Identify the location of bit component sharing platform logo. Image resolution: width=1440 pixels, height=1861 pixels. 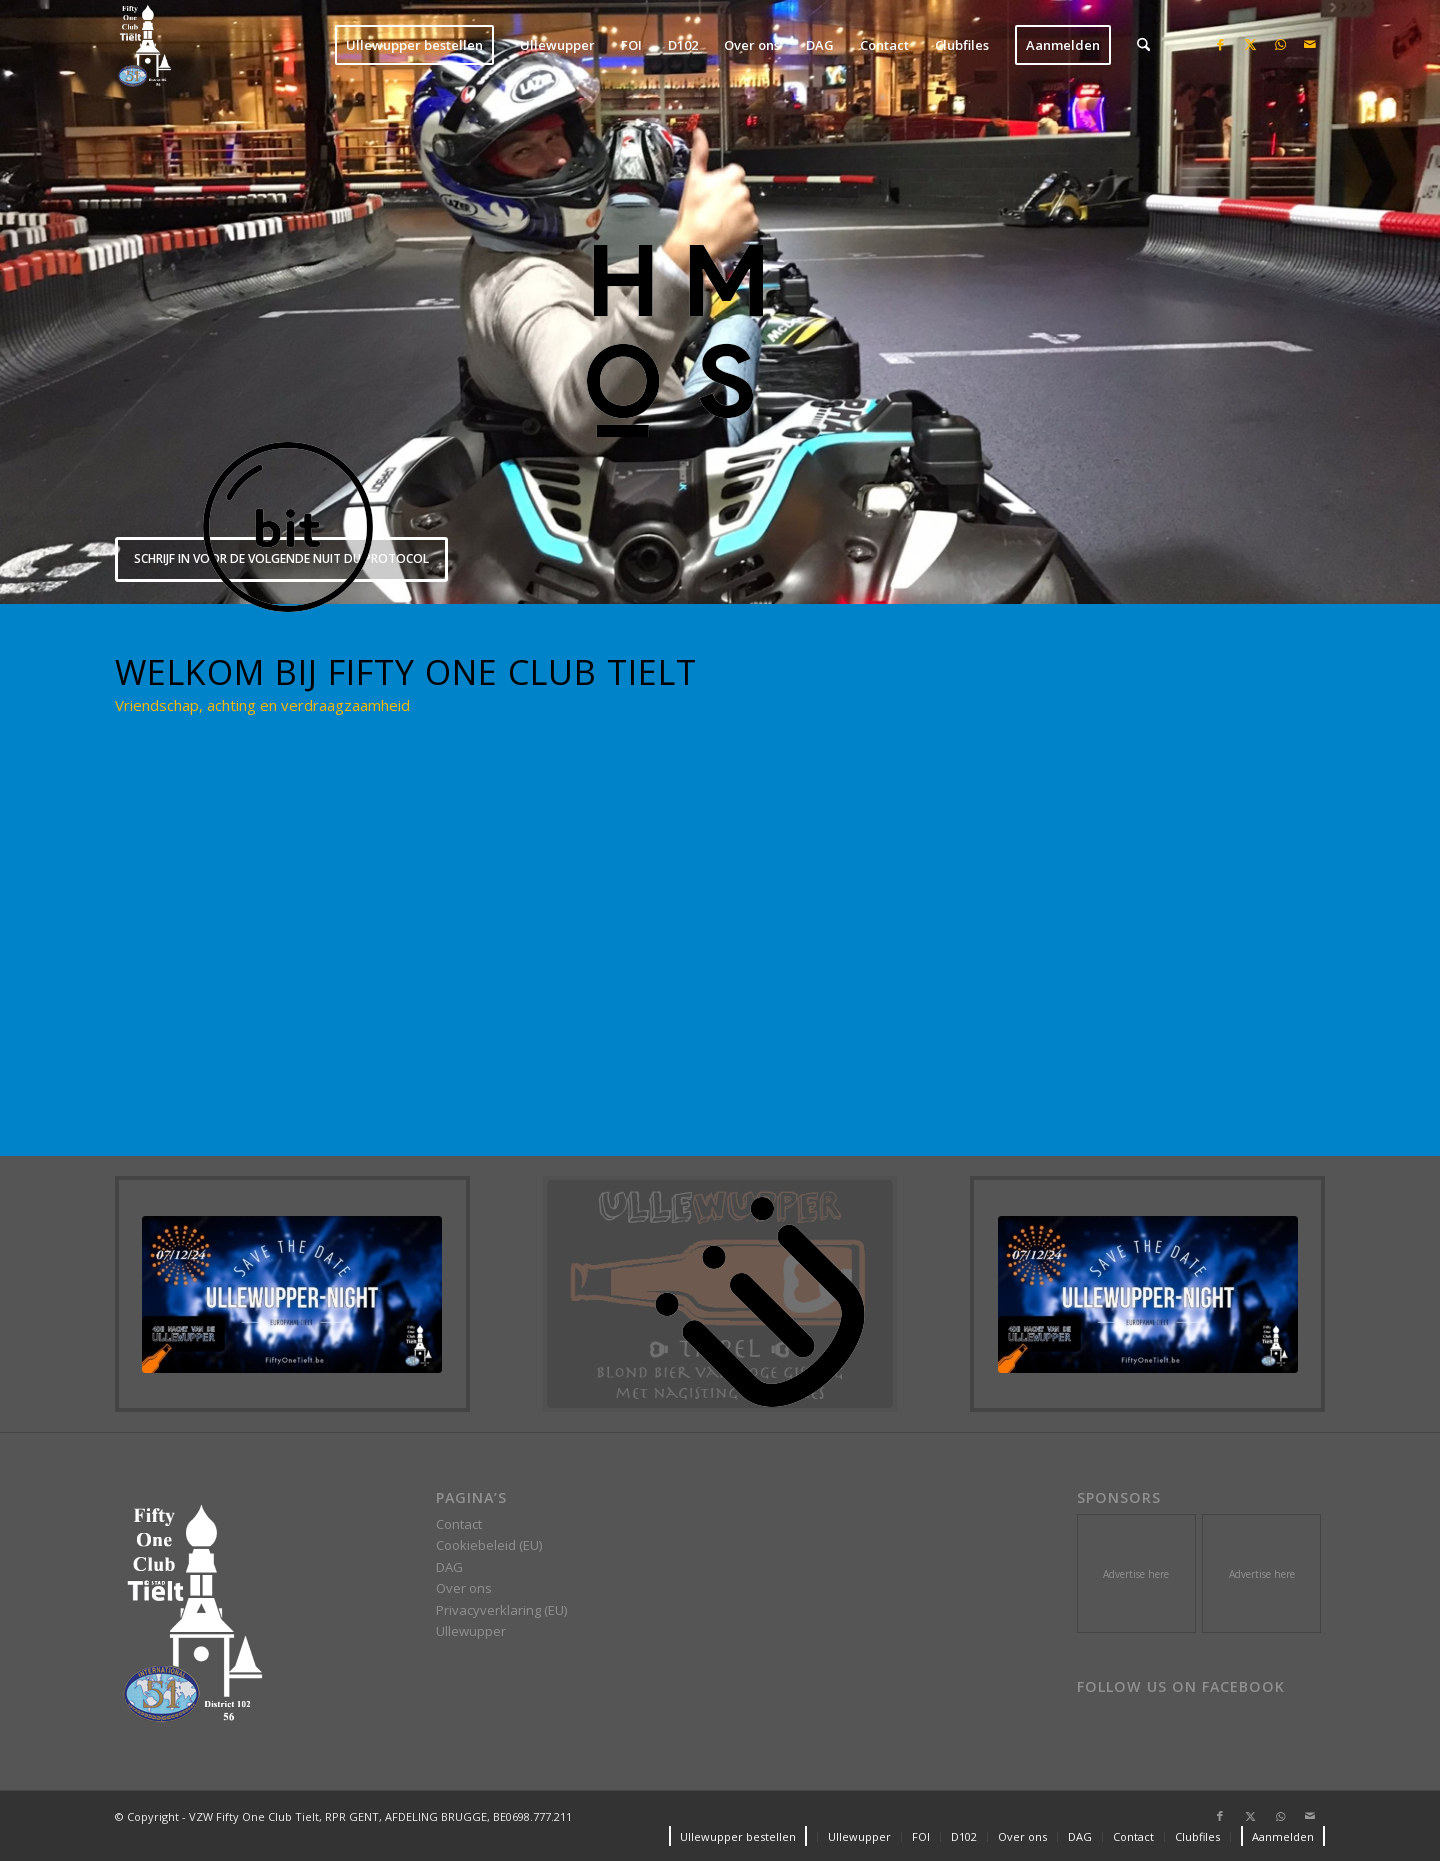
(288, 527).